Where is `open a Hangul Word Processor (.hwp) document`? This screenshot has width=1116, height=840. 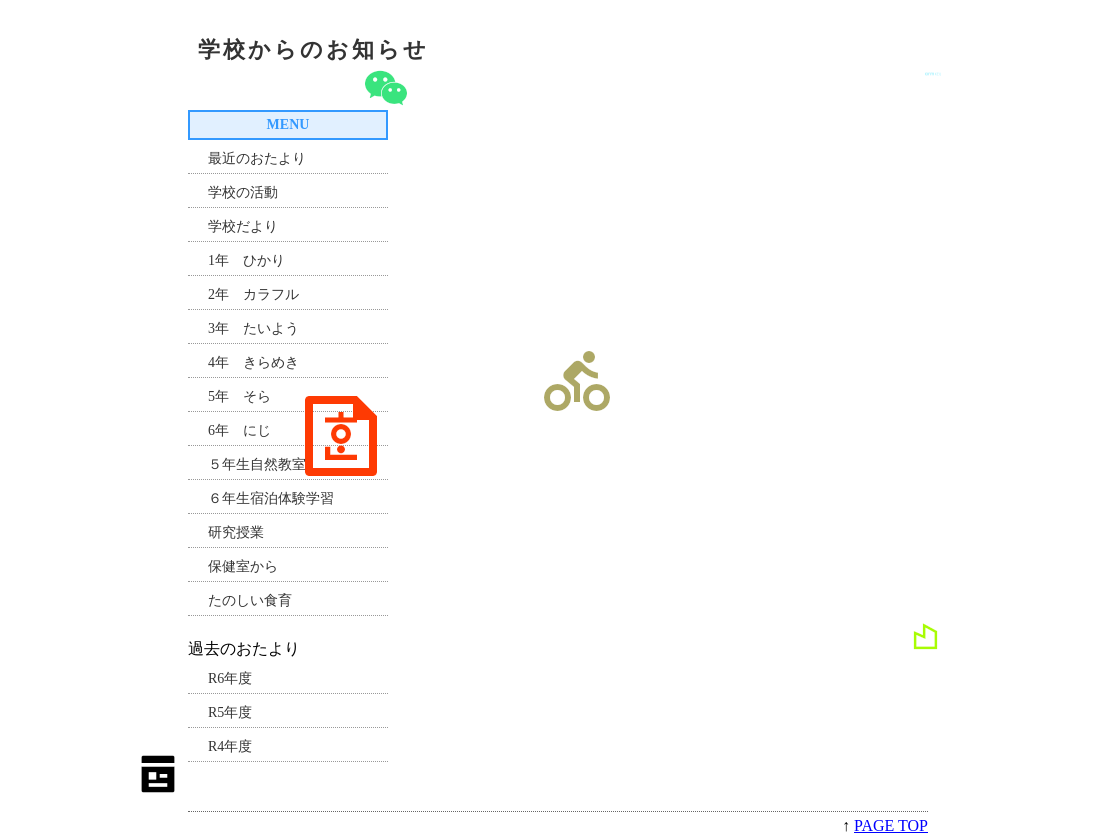 open a Hangul Word Processor (.hwp) document is located at coordinates (341, 436).